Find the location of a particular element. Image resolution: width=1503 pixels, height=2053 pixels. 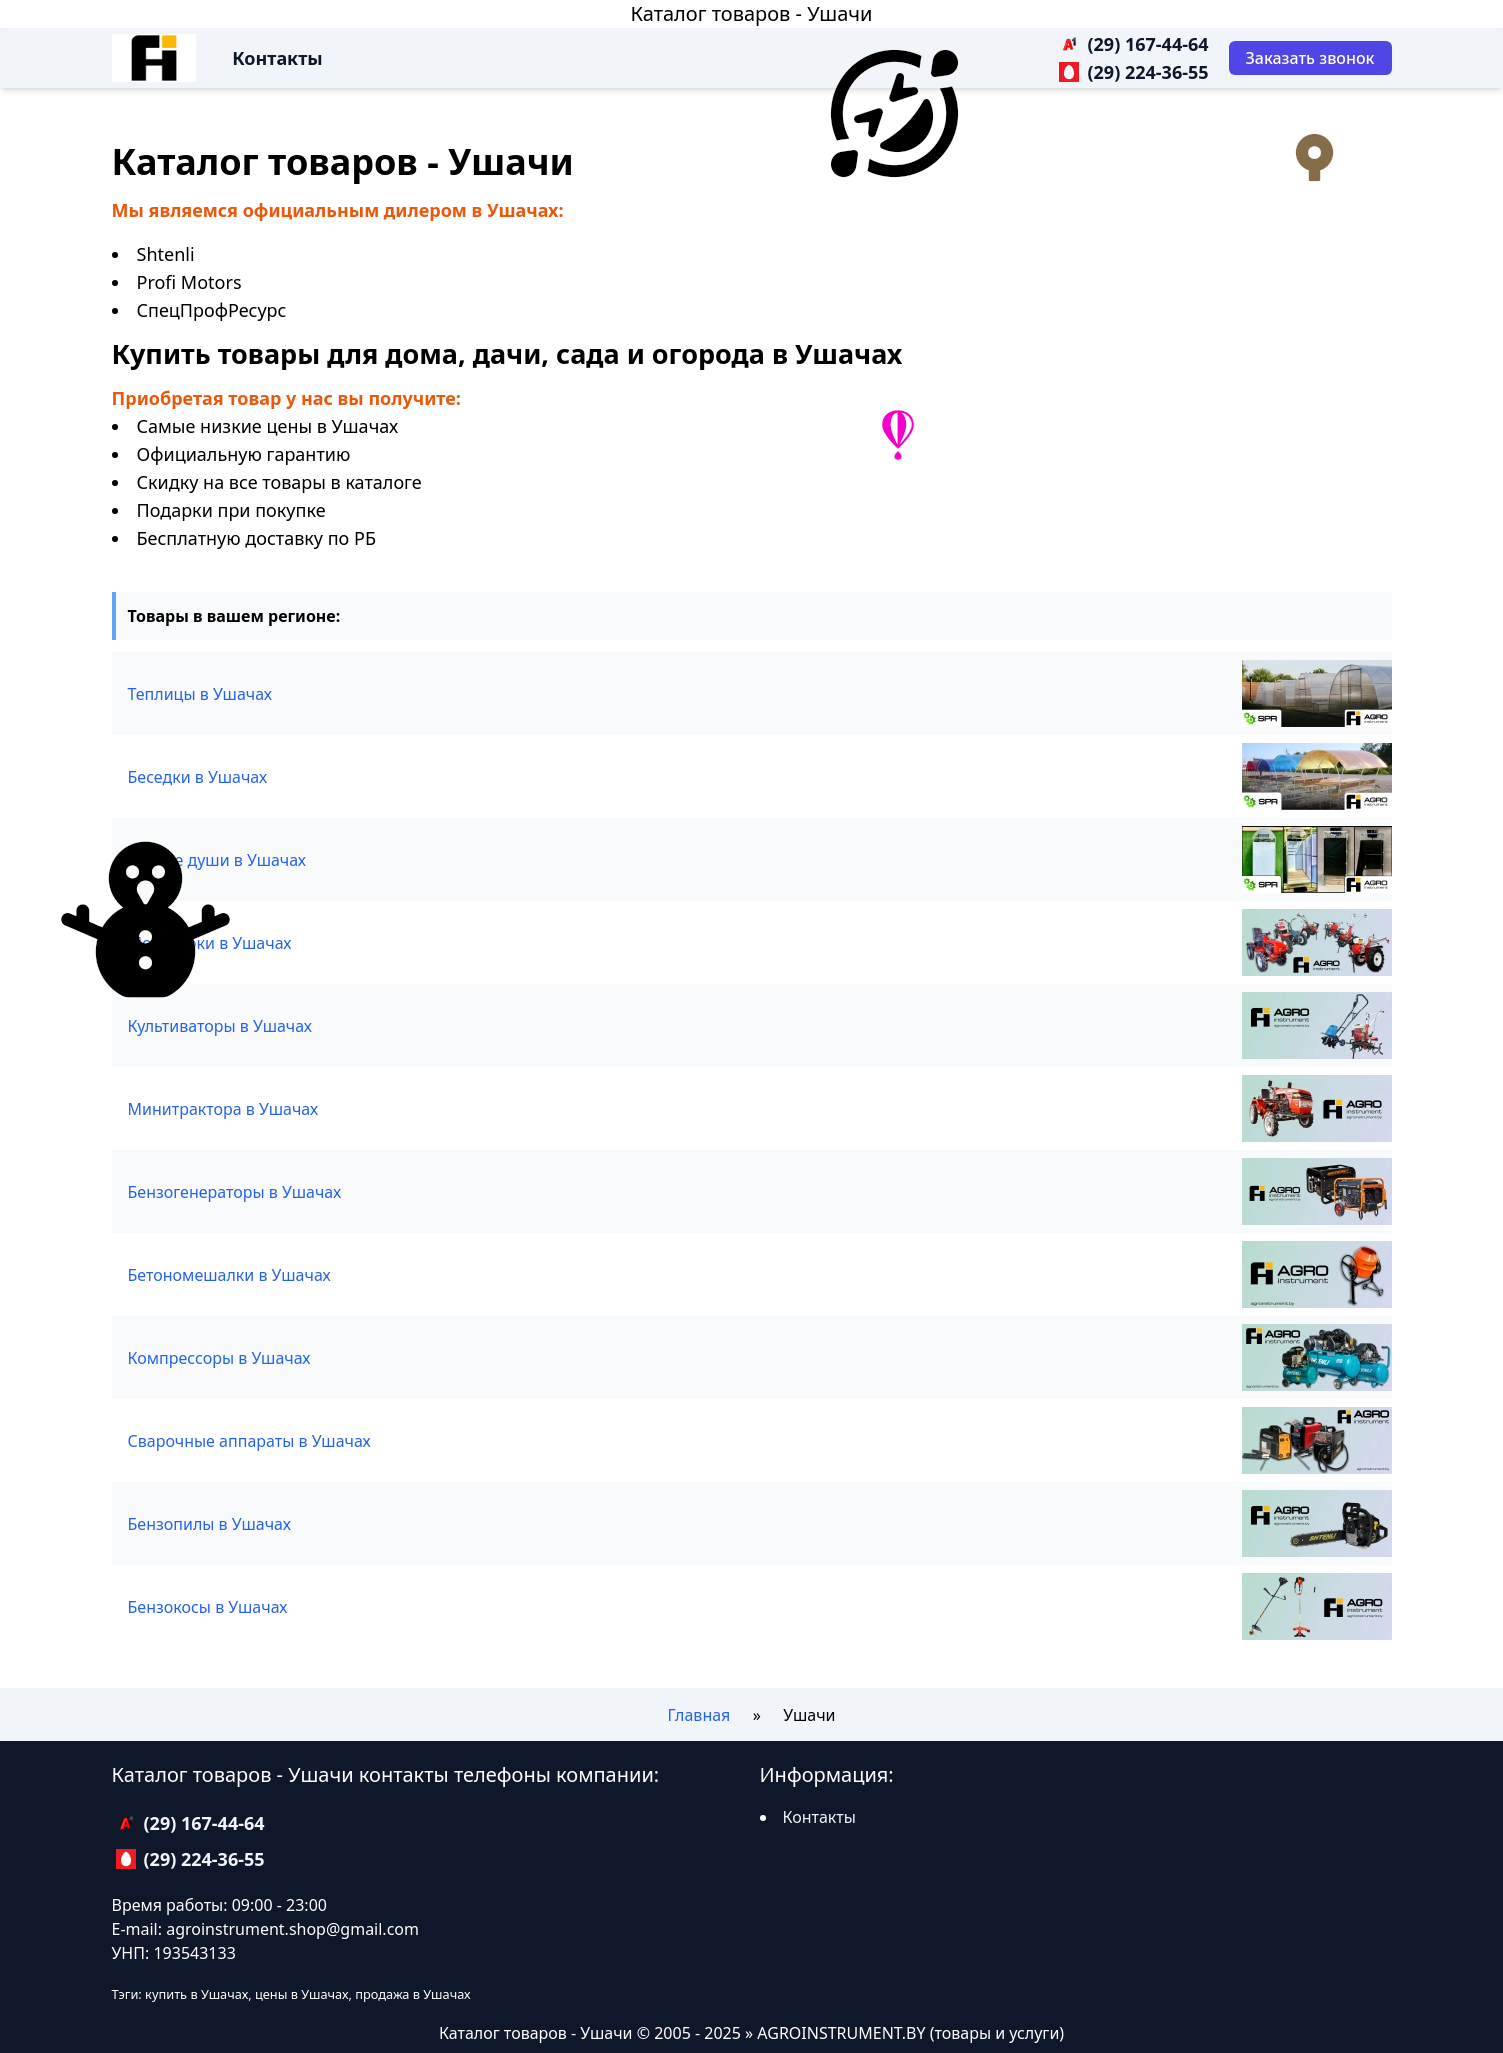

winter or holiday-themed content indicator is located at coordinates (145, 919).